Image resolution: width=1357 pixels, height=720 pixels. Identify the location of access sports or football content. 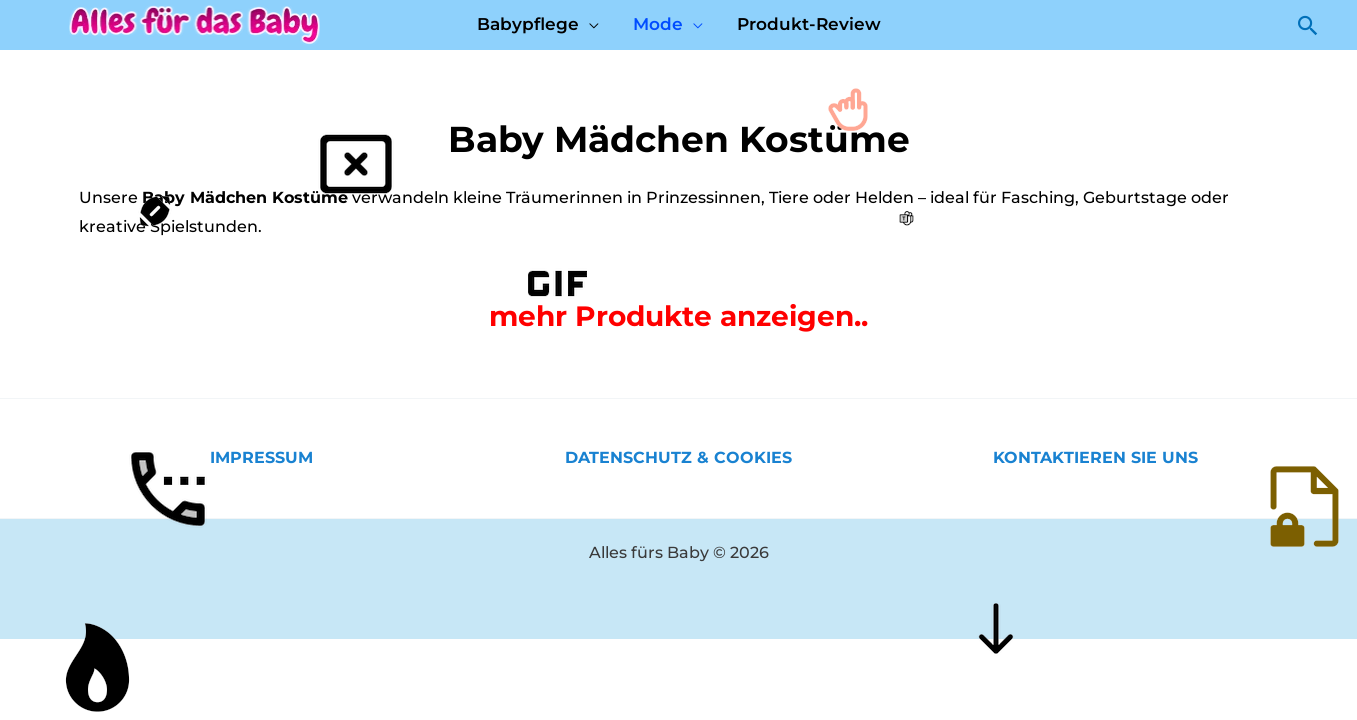
(155, 211).